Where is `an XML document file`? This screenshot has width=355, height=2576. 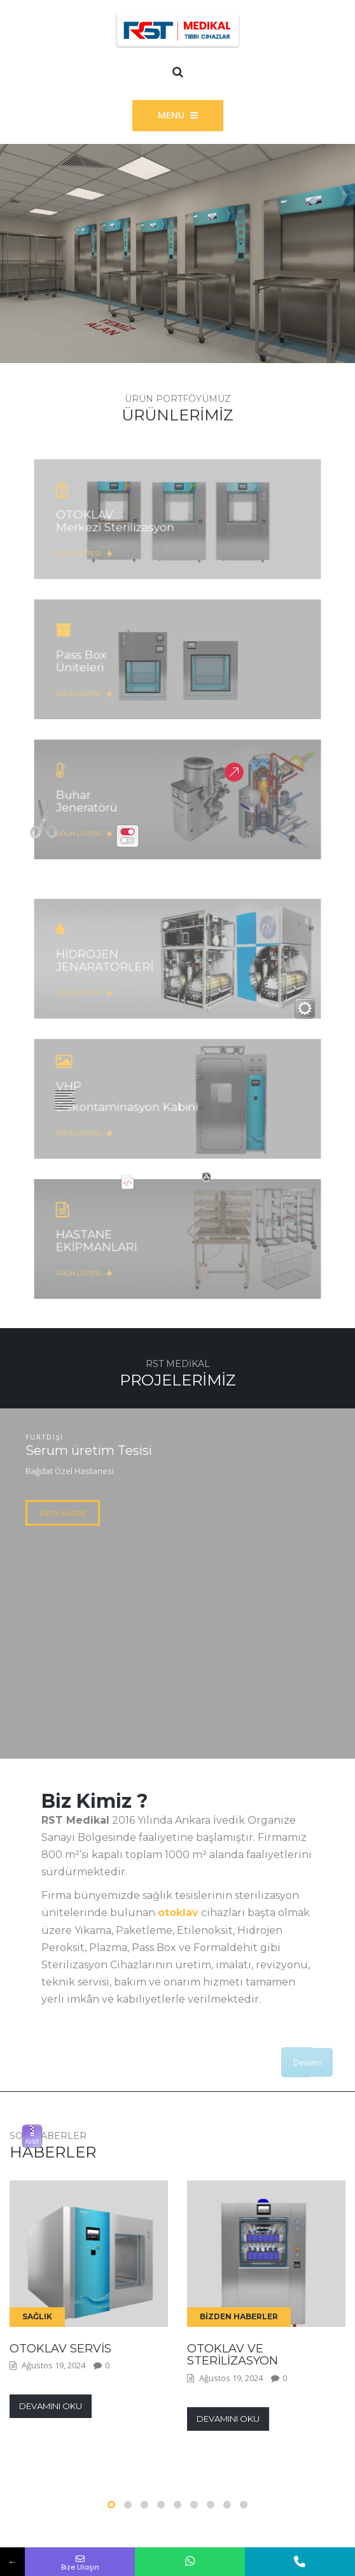
an XML document file is located at coordinates (127, 1182).